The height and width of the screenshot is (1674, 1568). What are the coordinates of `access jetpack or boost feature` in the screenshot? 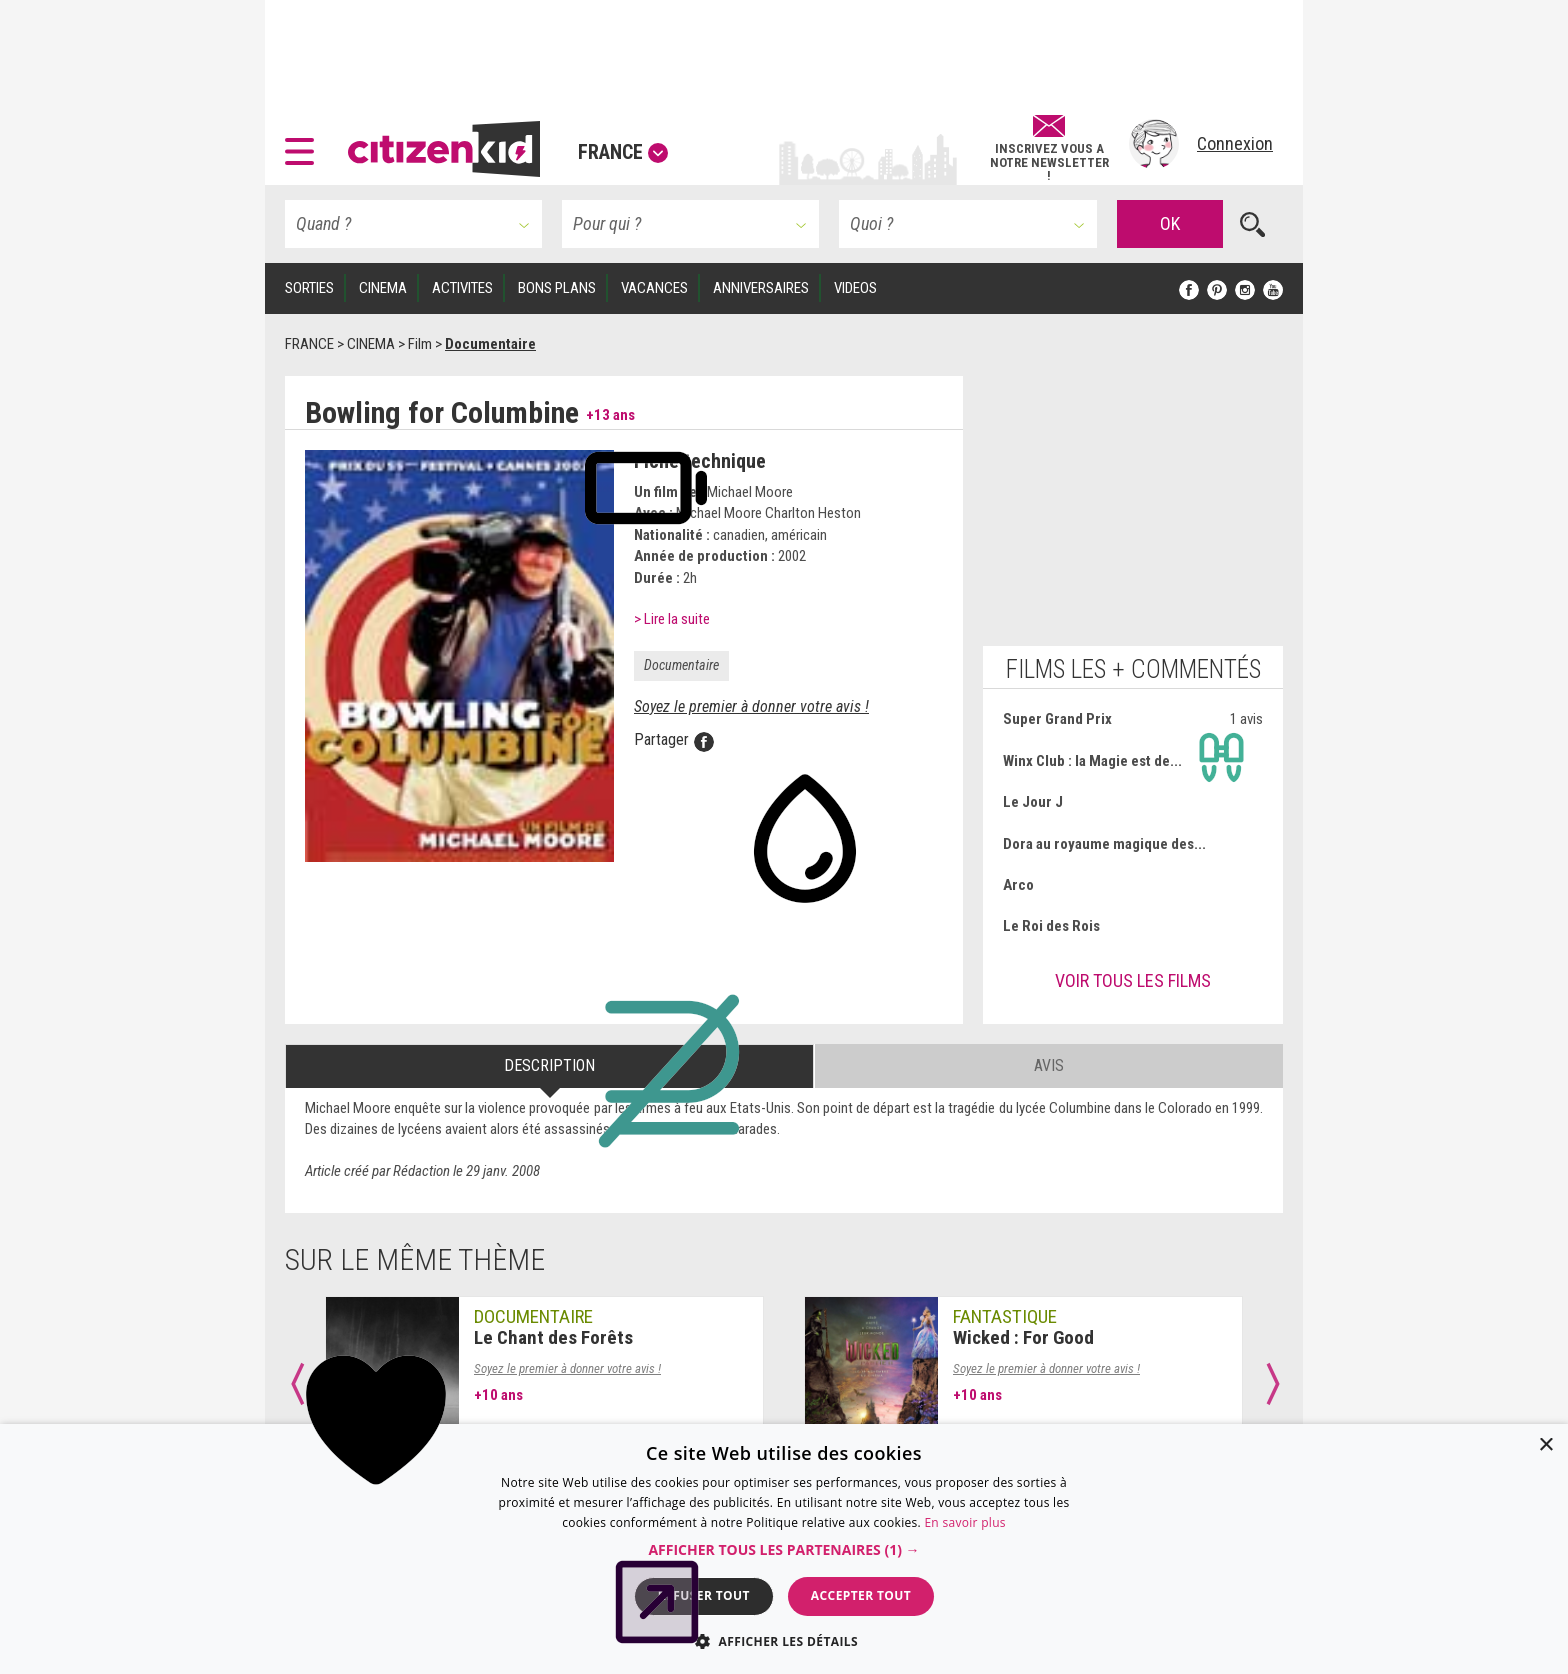 It's located at (1221, 757).